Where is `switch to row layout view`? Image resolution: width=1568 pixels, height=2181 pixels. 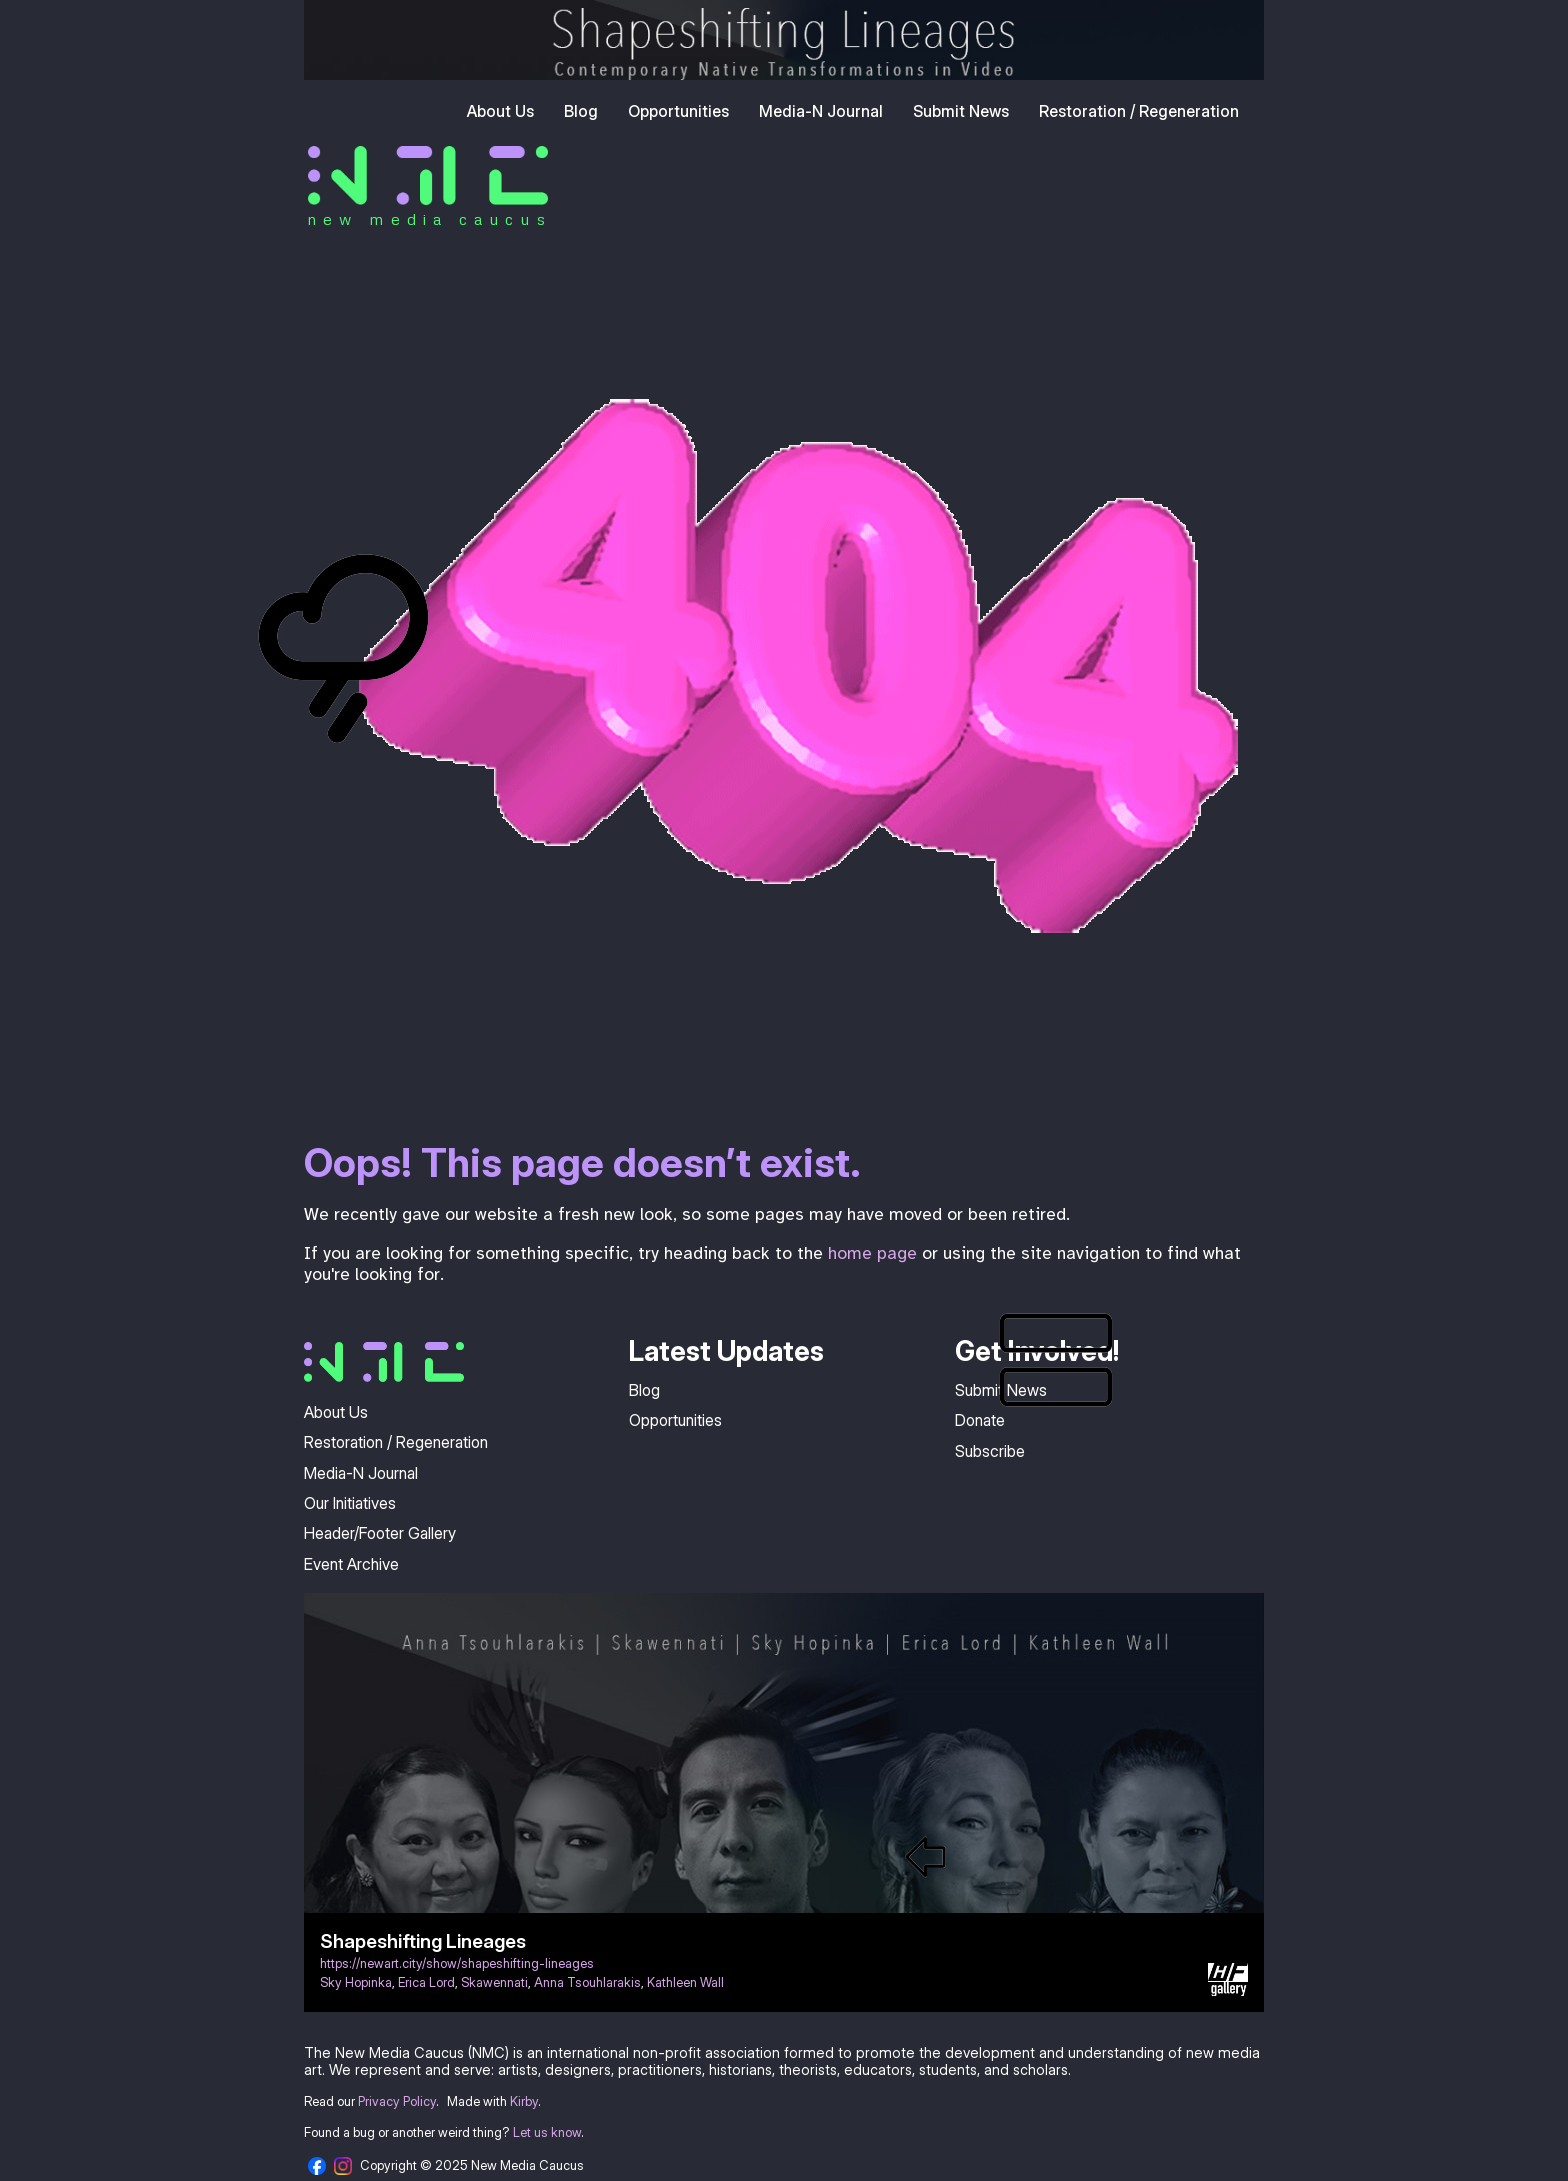
switch to row layout view is located at coordinates (1056, 1360).